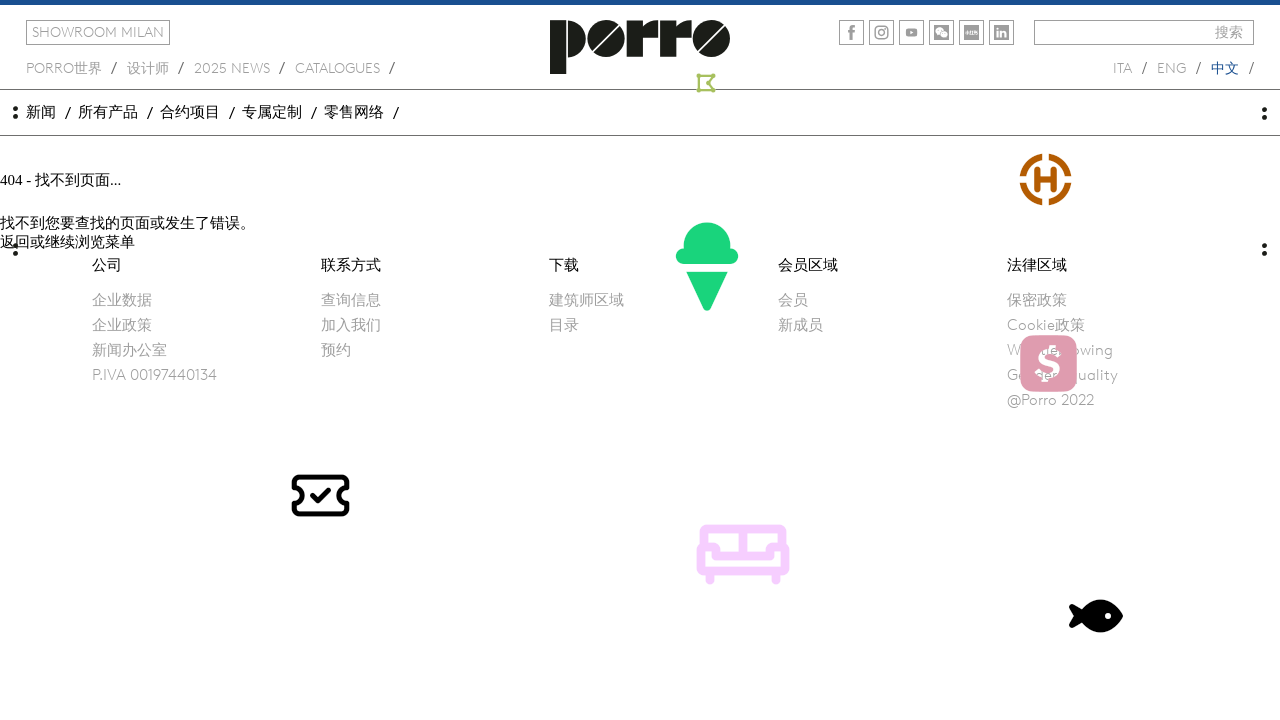 The image size is (1280, 720). I want to click on indicates seafood or fish-related content, so click(1096, 616).